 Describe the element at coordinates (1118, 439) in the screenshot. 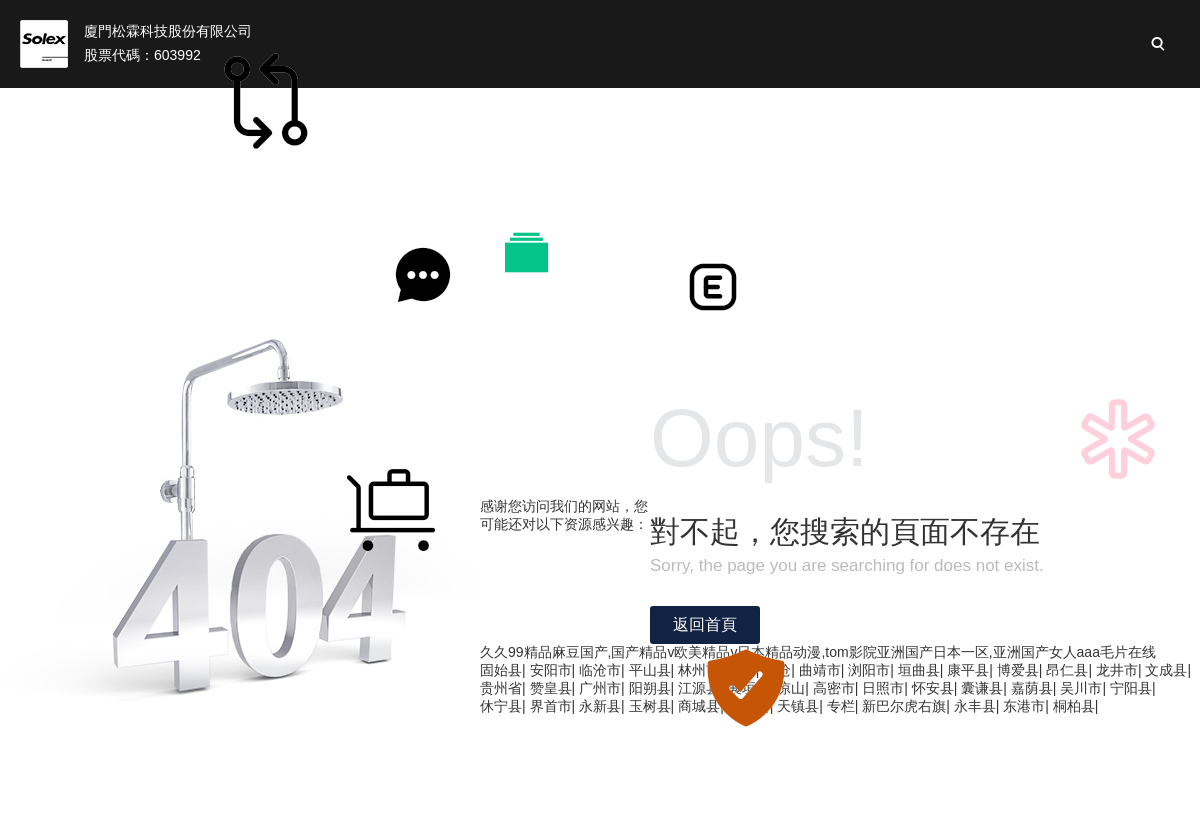

I see `access medical or health-related features` at that location.